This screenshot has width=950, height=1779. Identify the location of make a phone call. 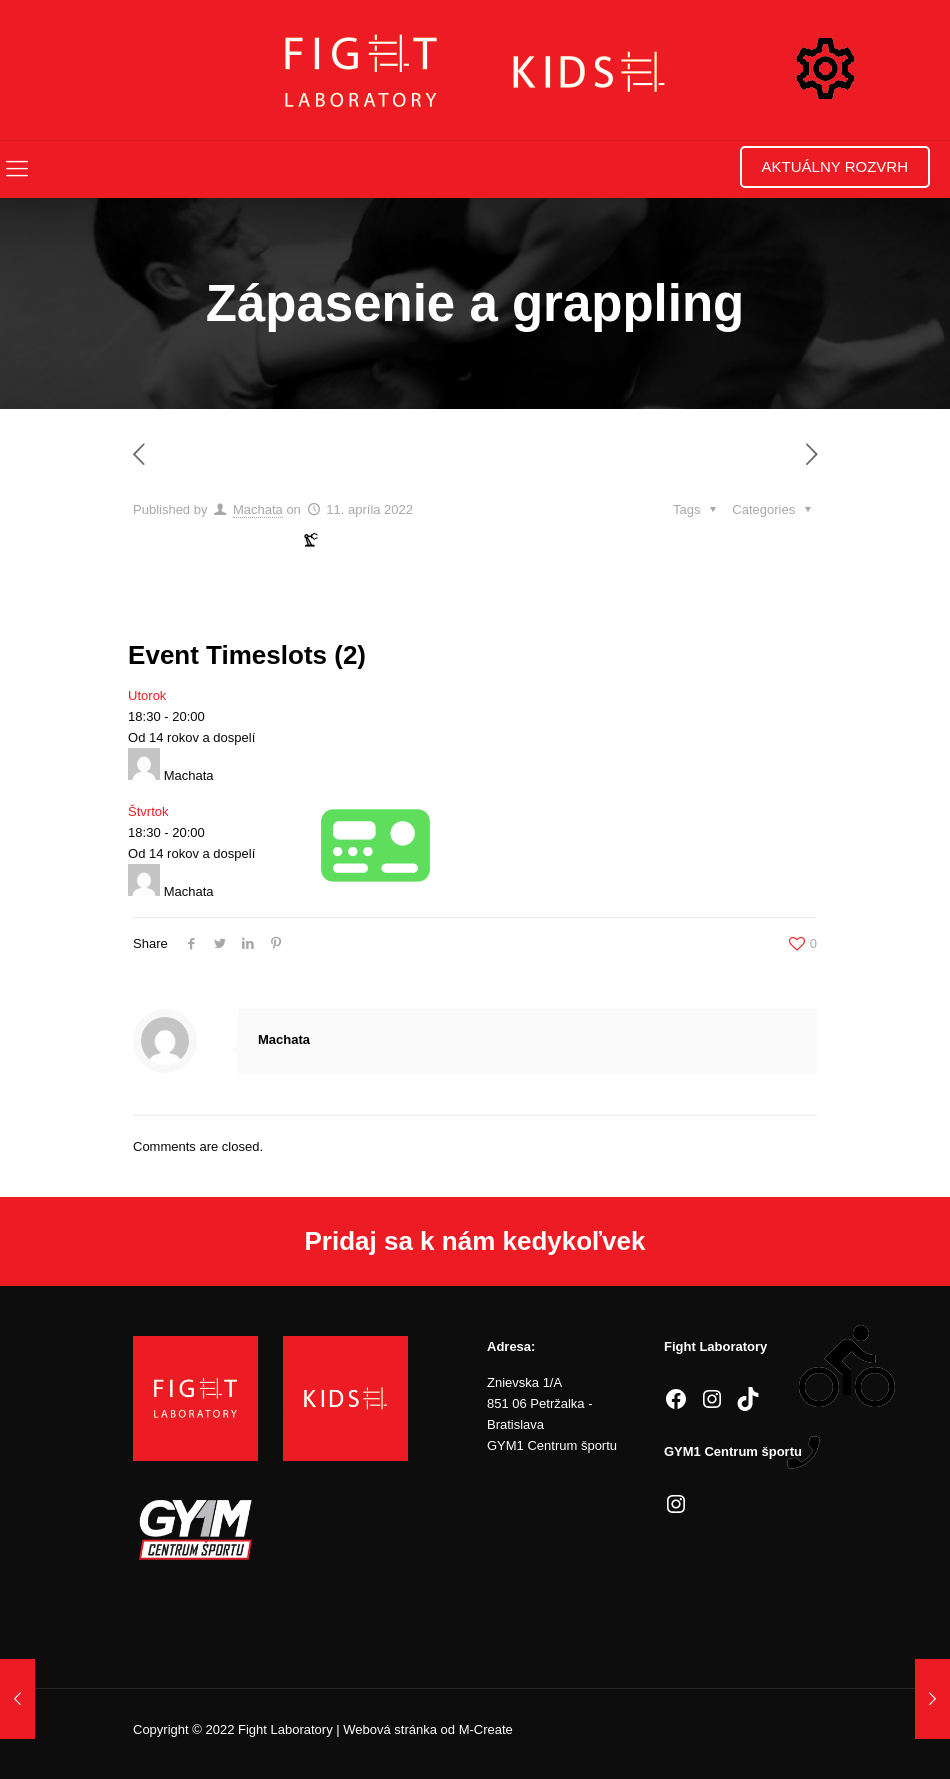
(803, 1452).